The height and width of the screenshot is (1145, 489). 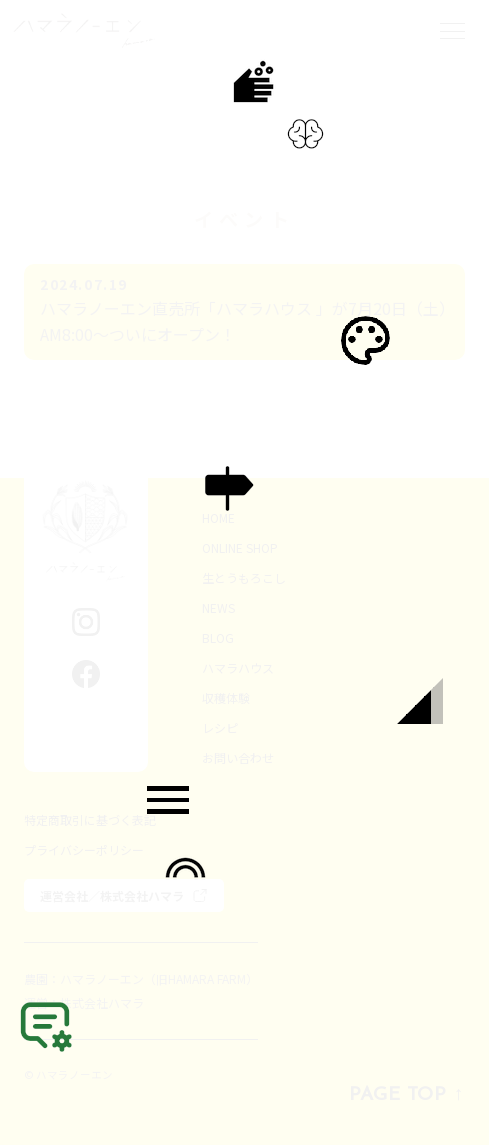 I want to click on access AI or smart features, so click(x=305, y=134).